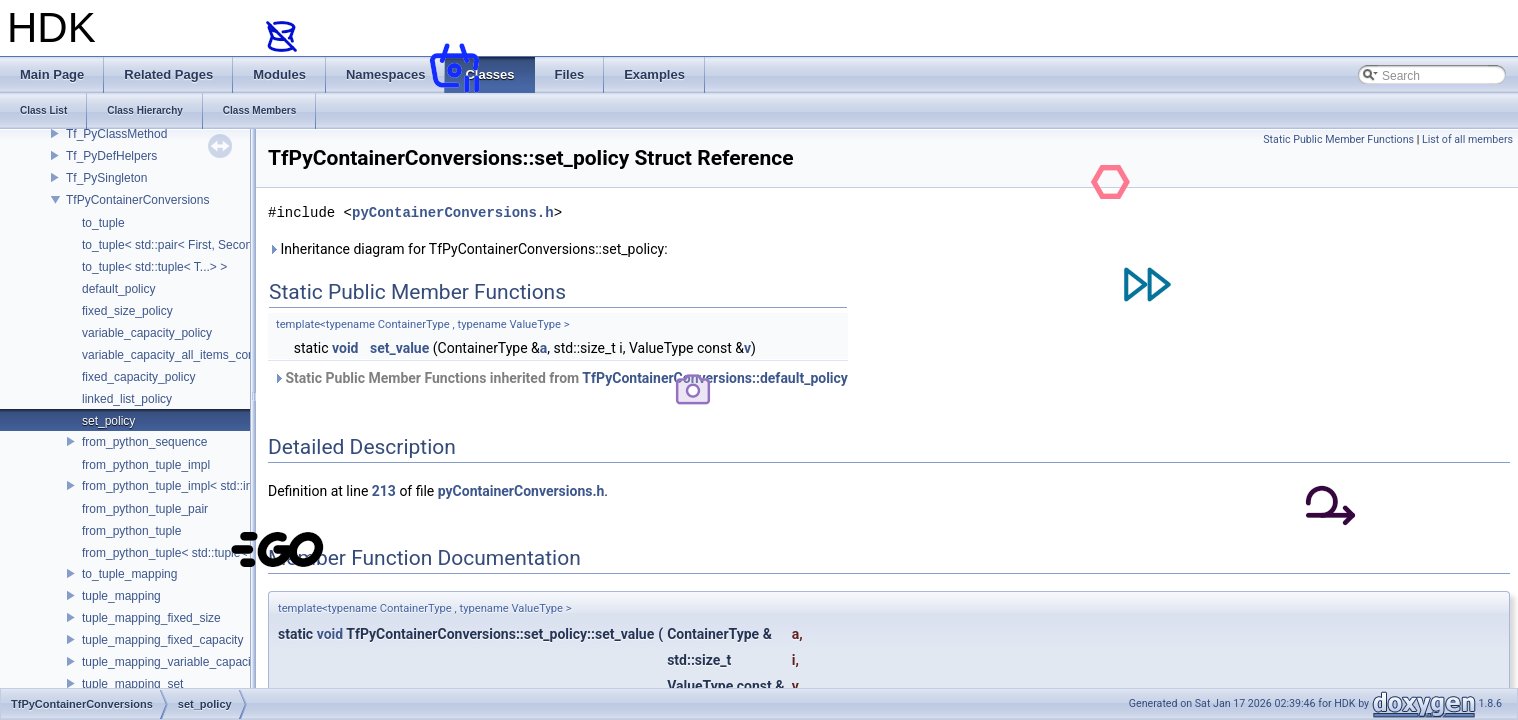 The image size is (1518, 720). Describe the element at coordinates (279, 549) in the screenshot. I see `go programming language logo` at that location.